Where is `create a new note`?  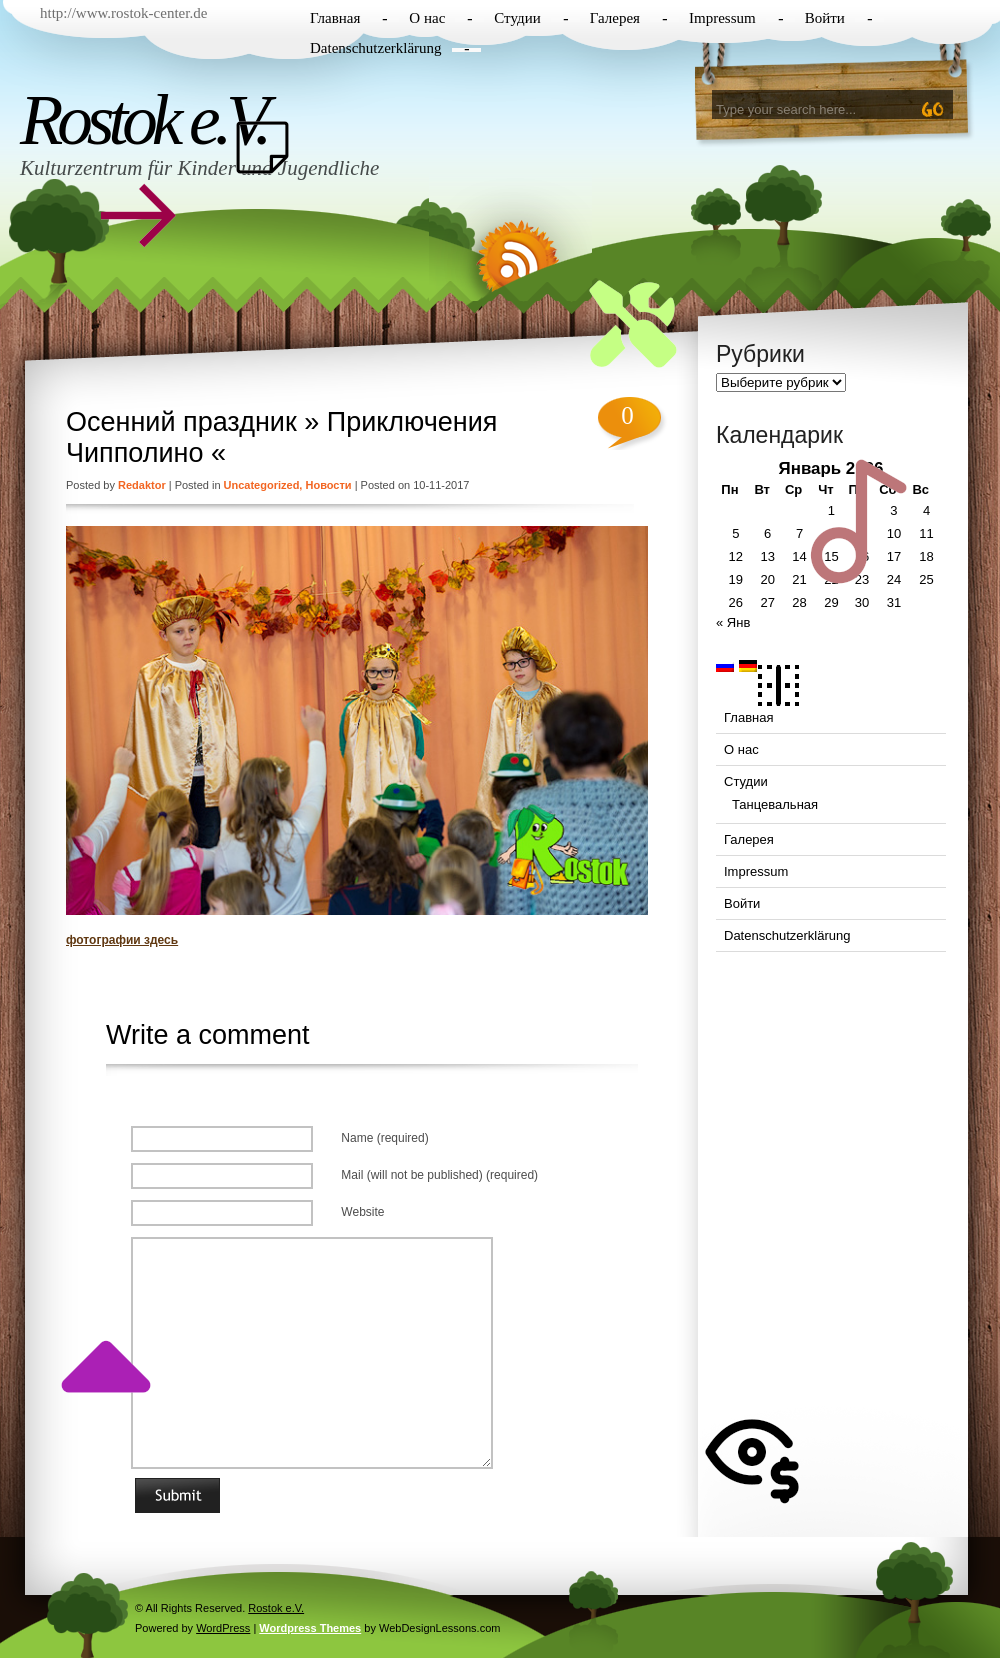
create a new note is located at coordinates (262, 147).